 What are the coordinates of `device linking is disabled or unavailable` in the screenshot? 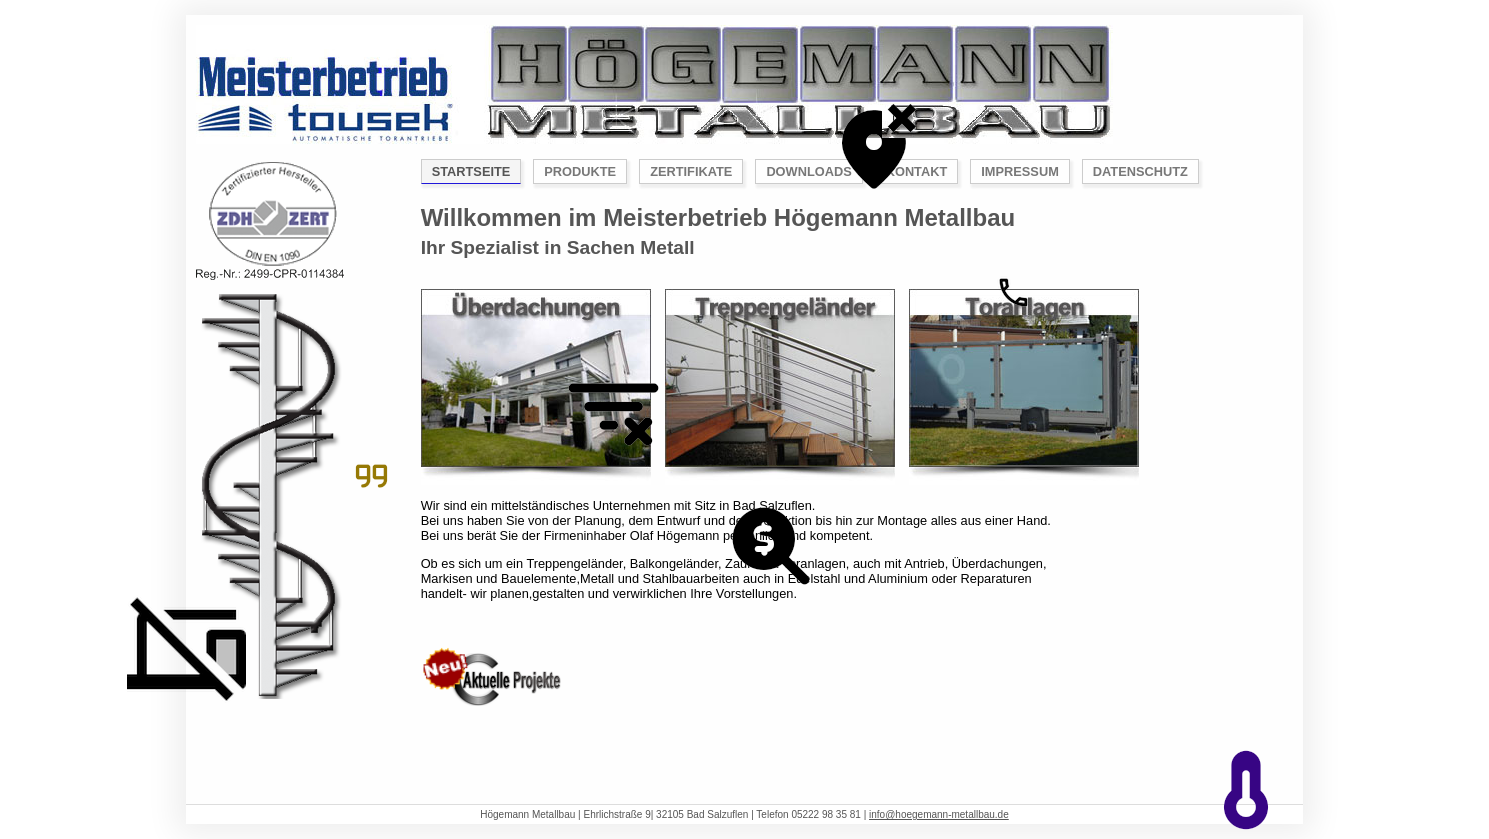 It's located at (186, 649).